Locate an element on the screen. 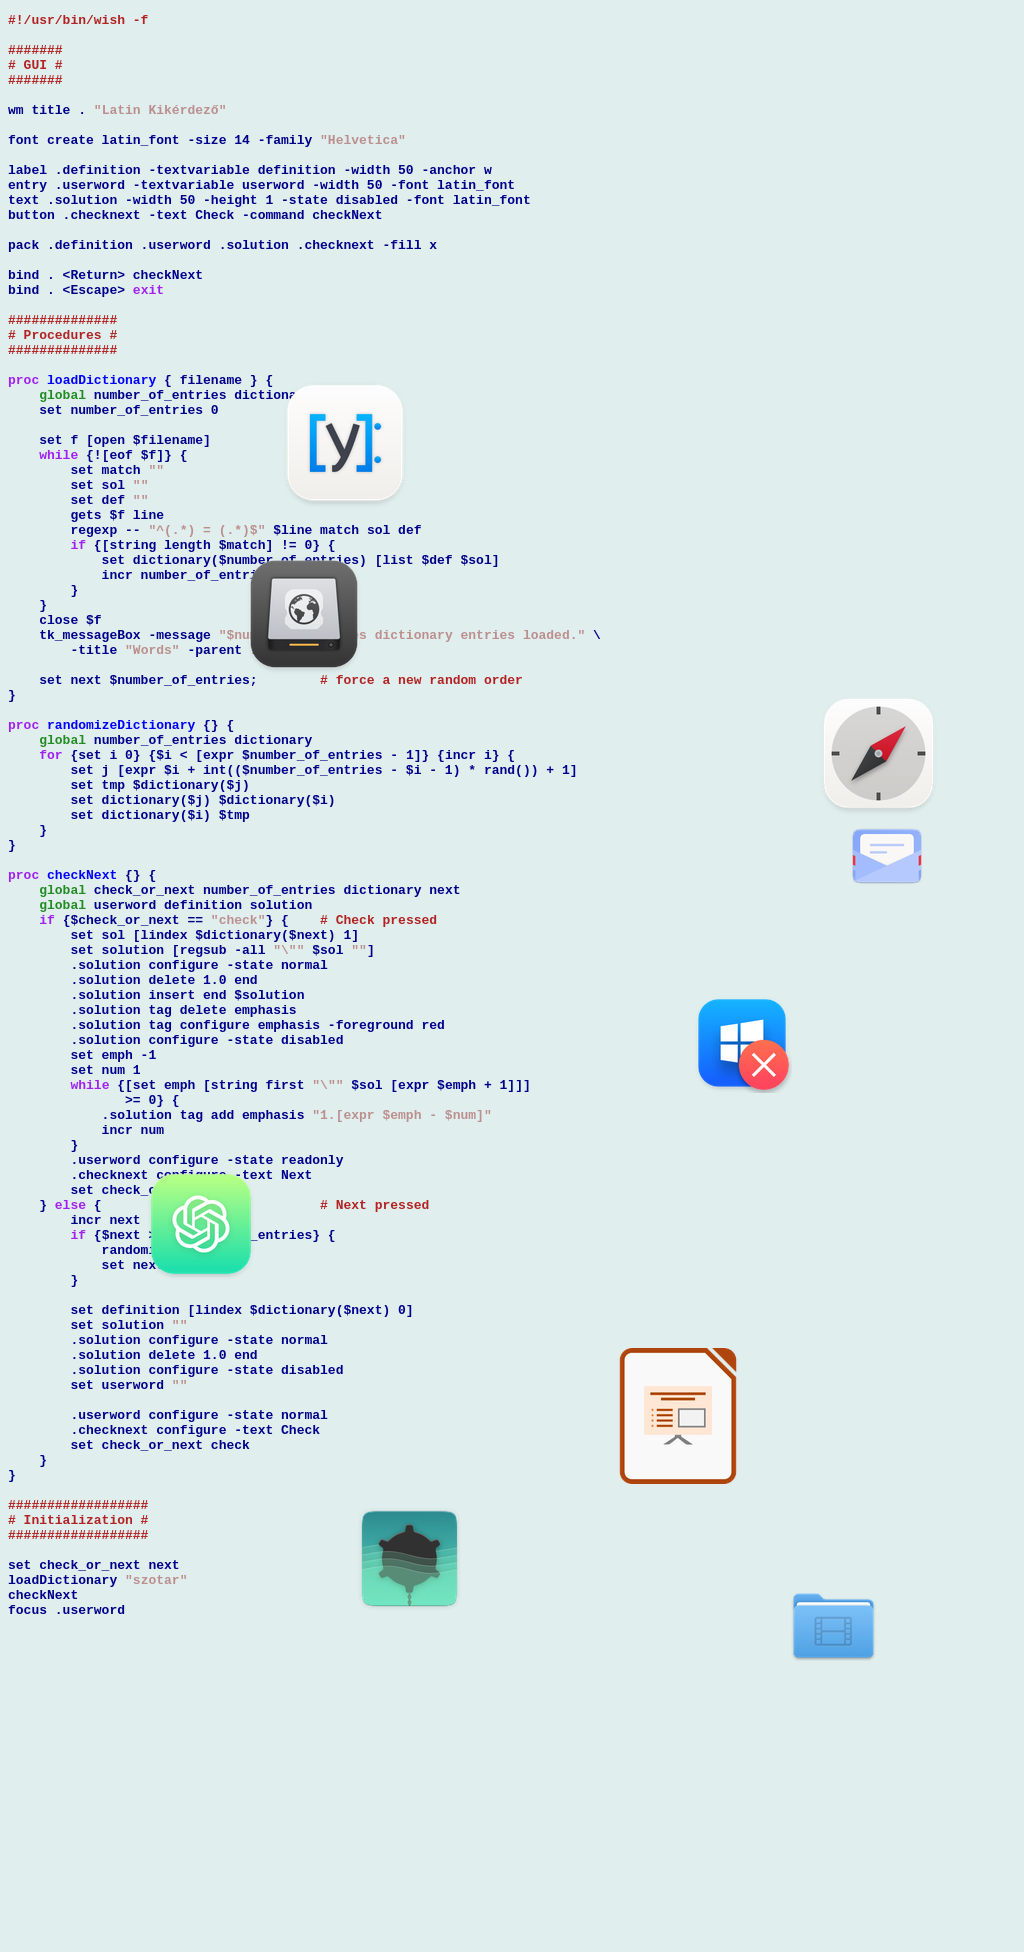 This screenshot has width=1024, height=1952. open the mail app is located at coordinates (887, 856).